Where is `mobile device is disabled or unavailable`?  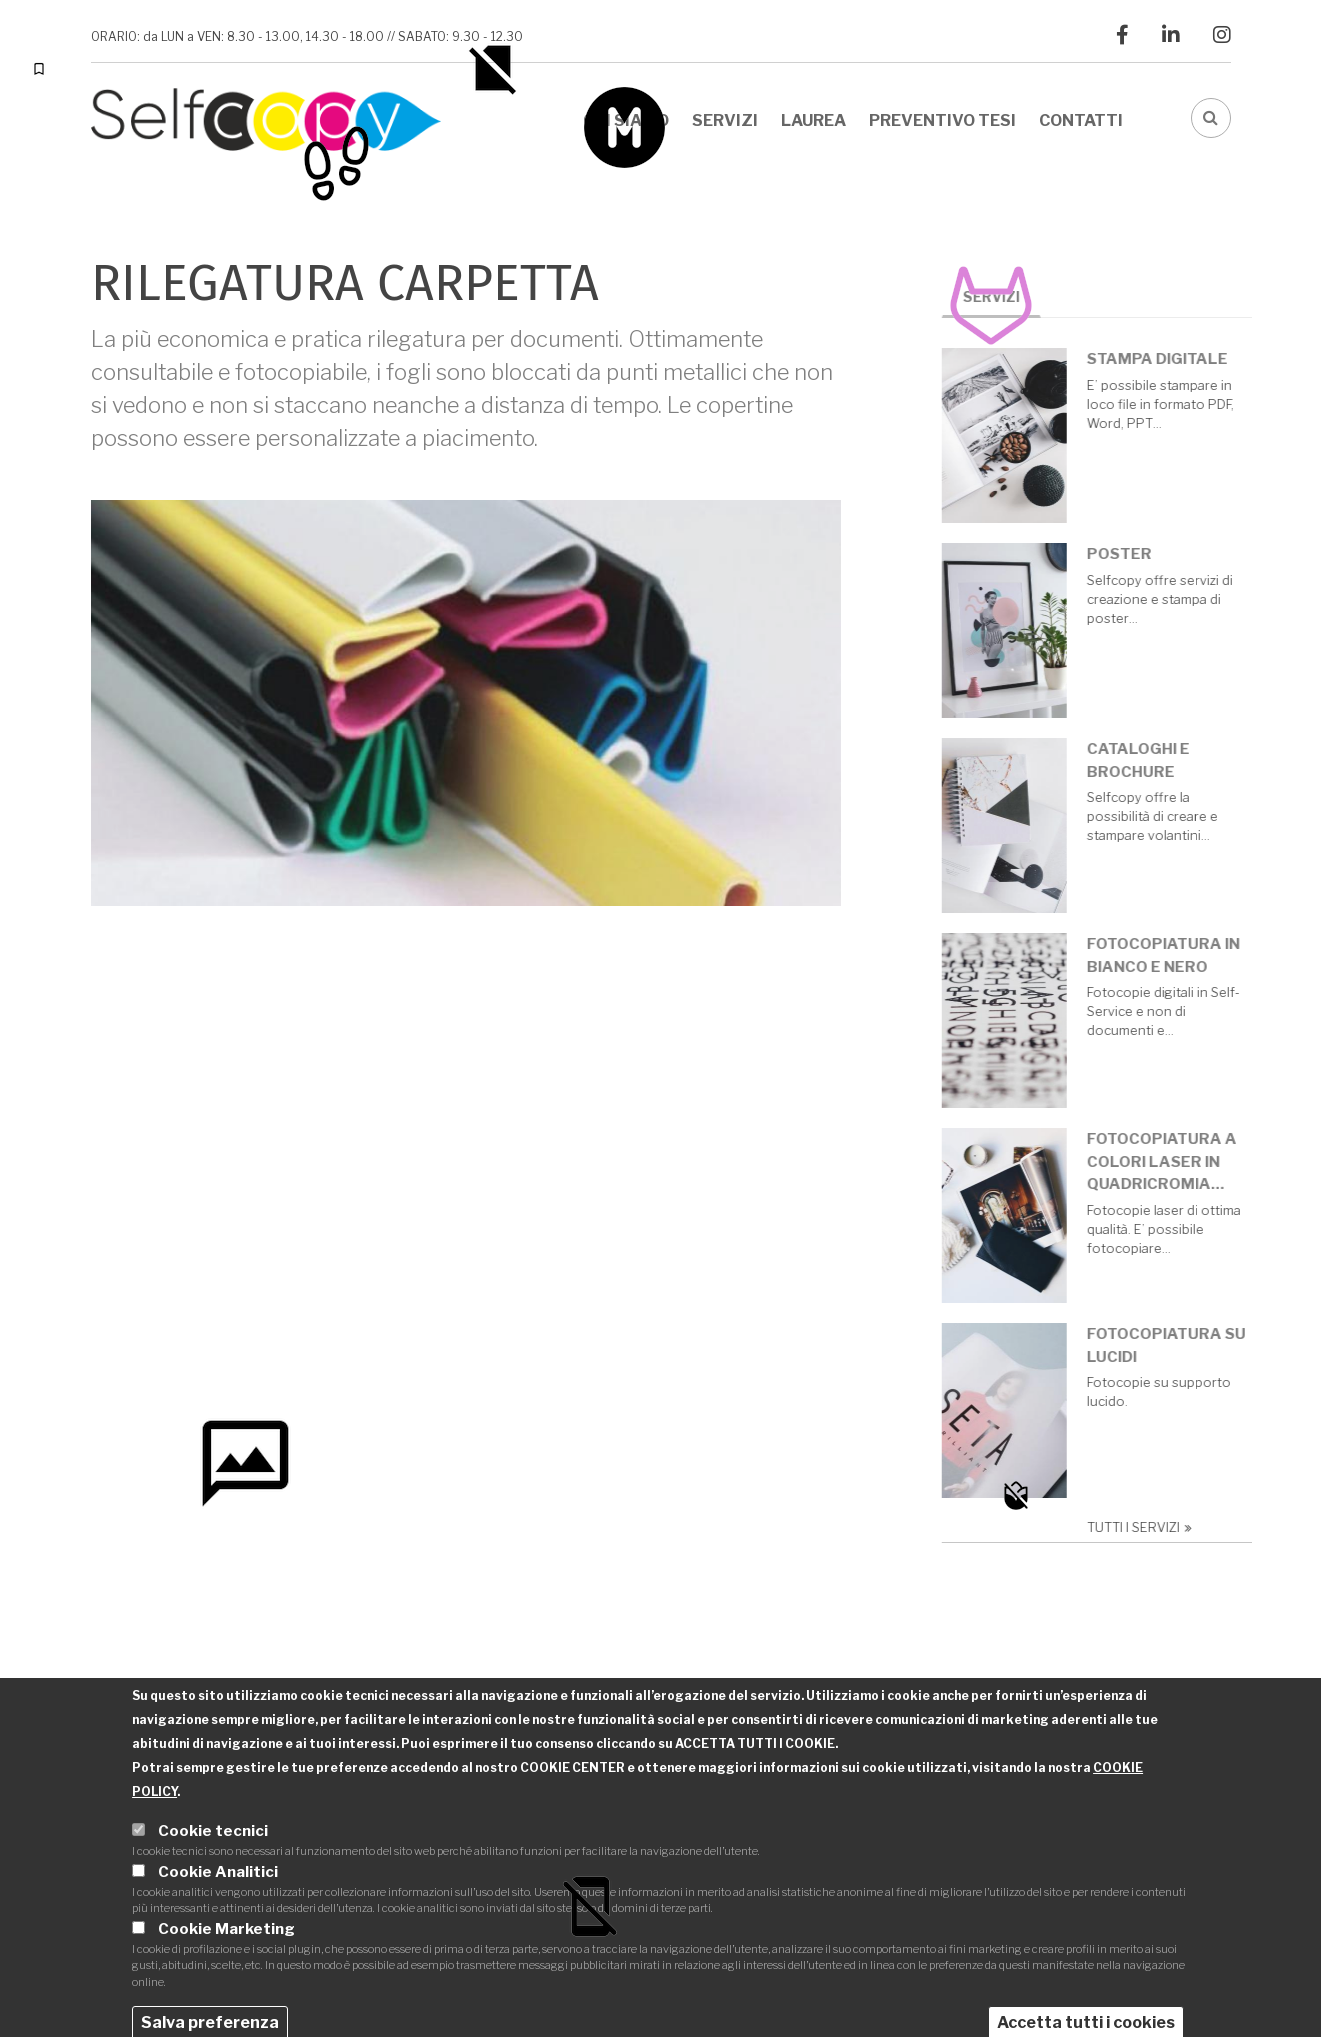
mobile device is disabled or unavailable is located at coordinates (590, 1906).